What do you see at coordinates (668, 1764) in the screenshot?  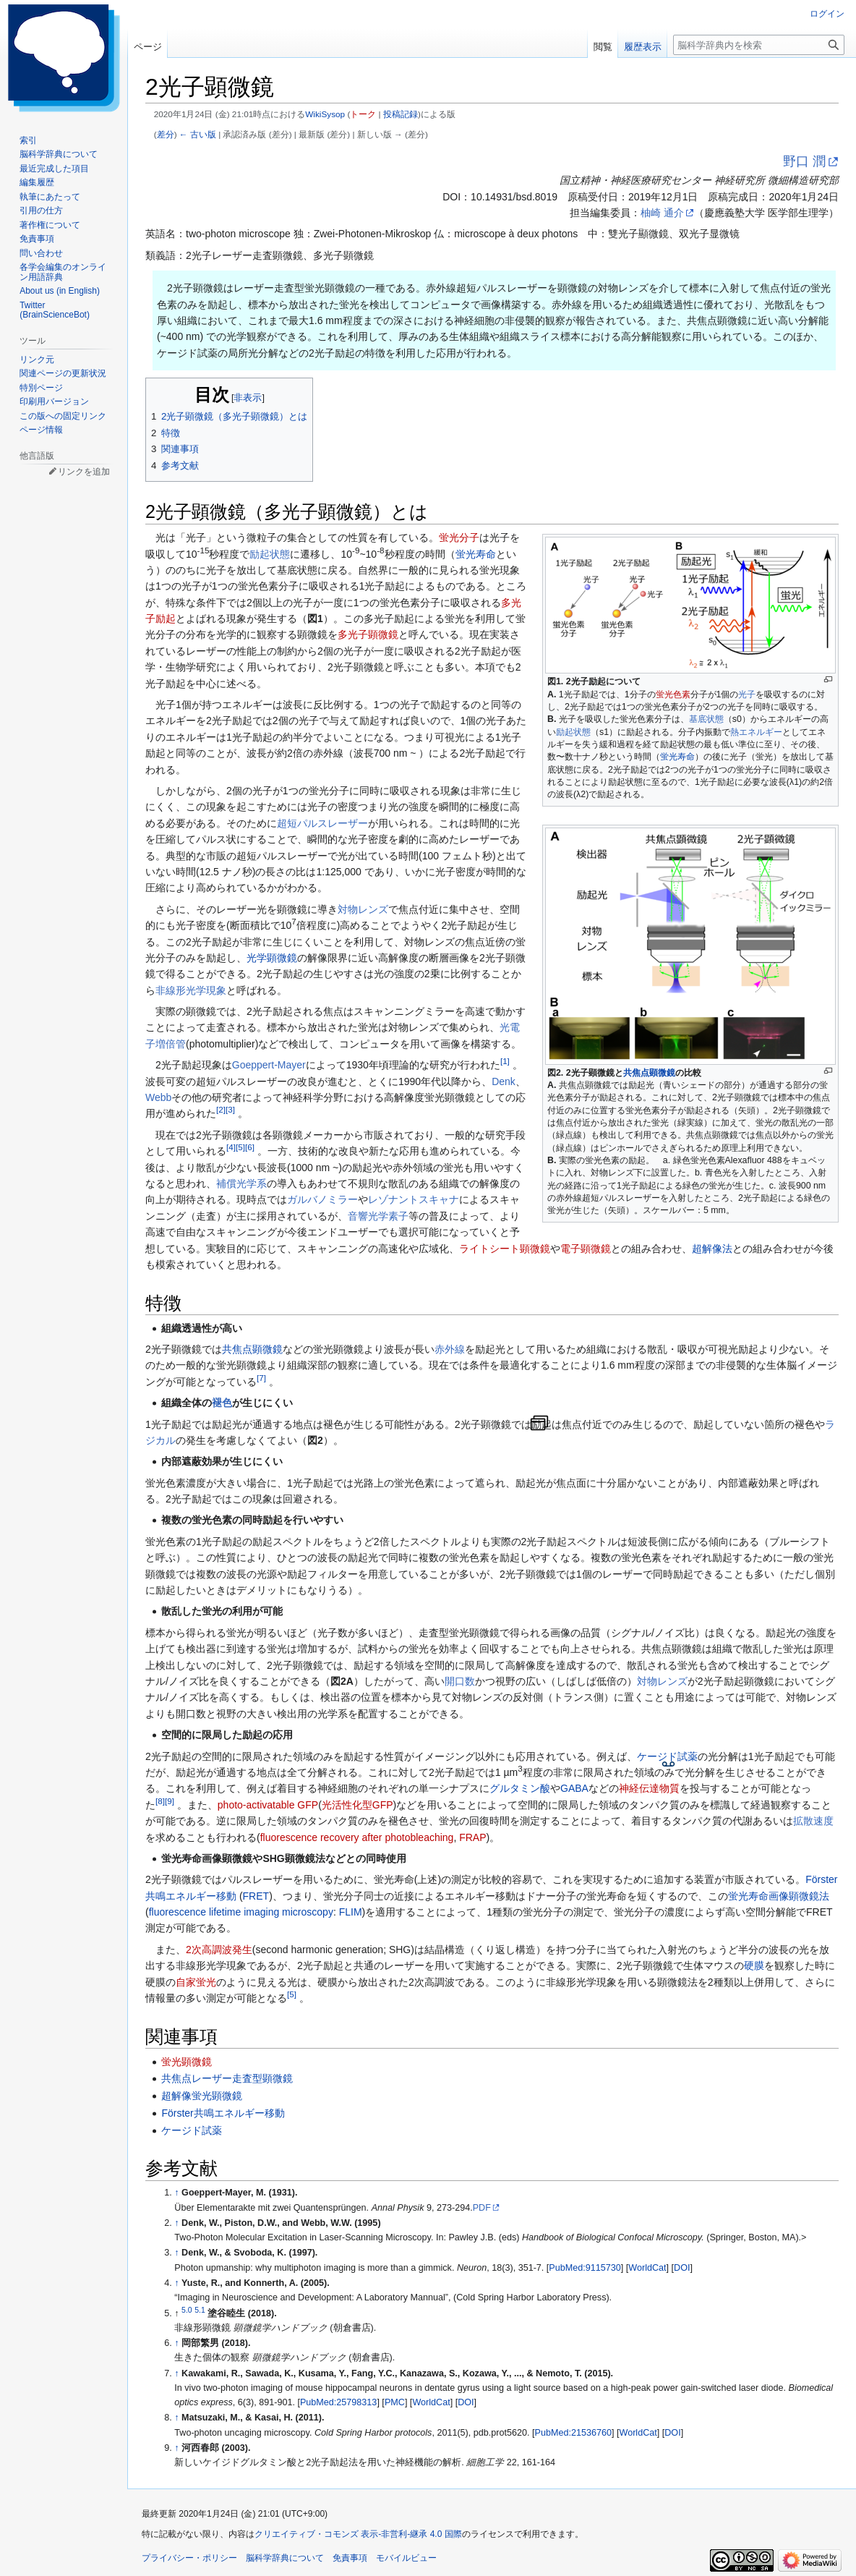 I see `indicates voicemail is available` at bounding box center [668, 1764].